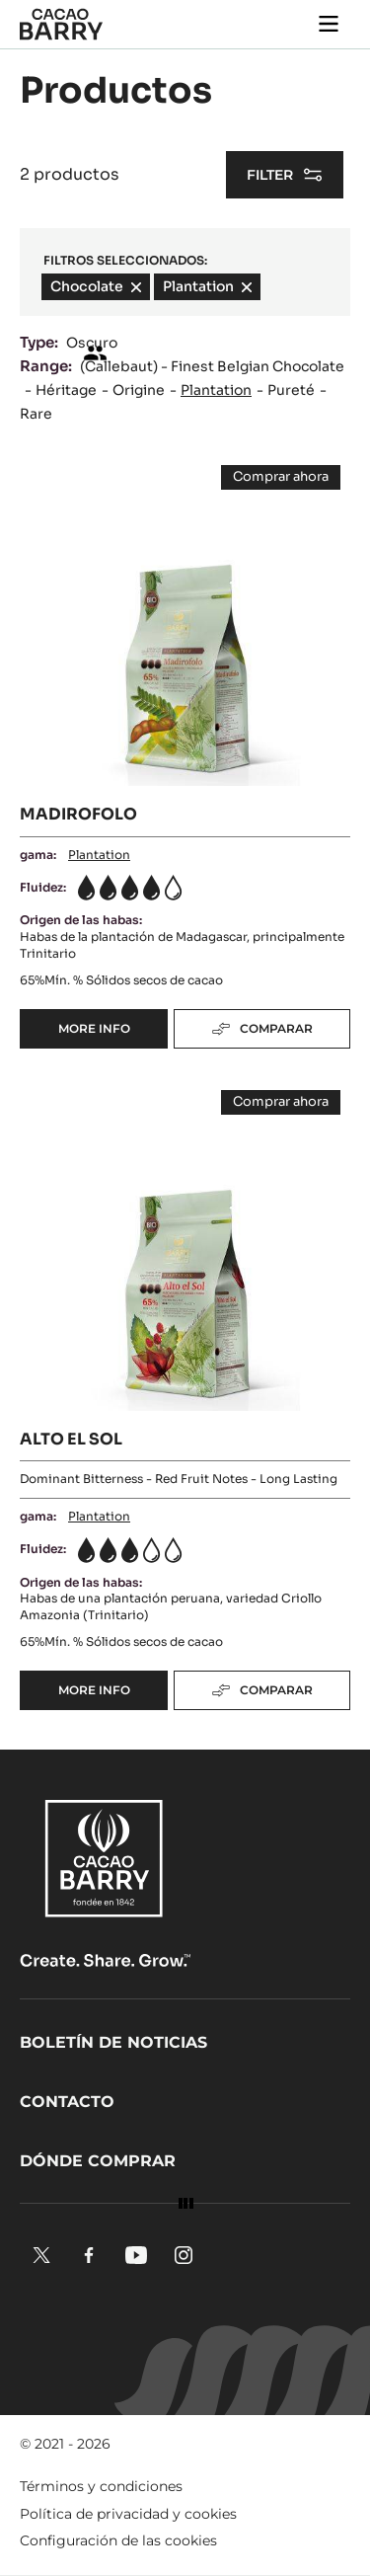 The height and width of the screenshot is (2576, 370). What do you see at coordinates (185, 2203) in the screenshot?
I see `switch to week view in calendar` at bounding box center [185, 2203].